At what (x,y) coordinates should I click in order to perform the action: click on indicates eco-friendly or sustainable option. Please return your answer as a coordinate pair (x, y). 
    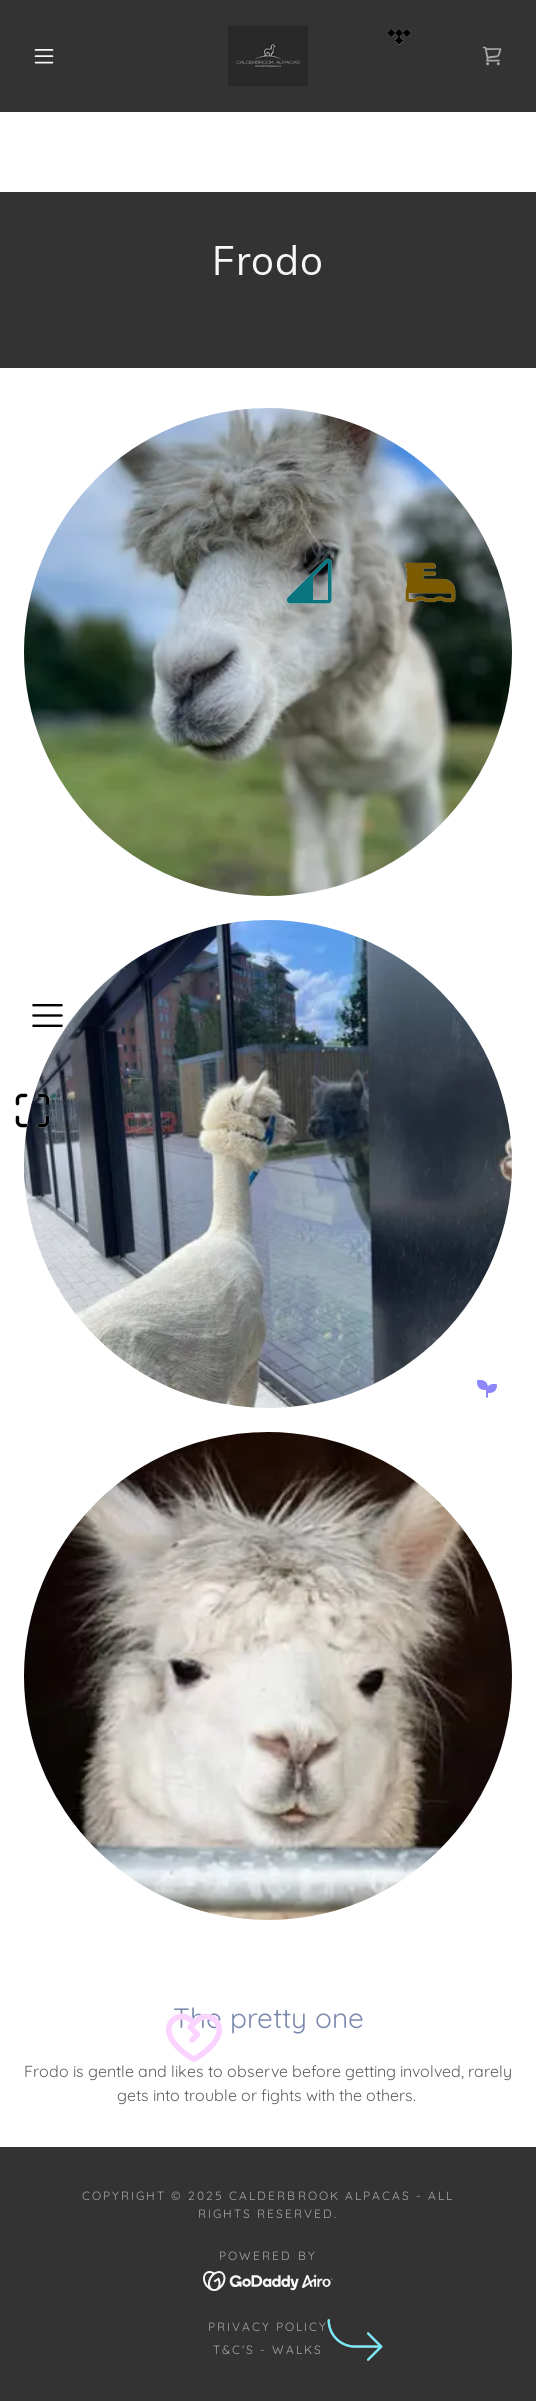
    Looking at the image, I should click on (487, 1389).